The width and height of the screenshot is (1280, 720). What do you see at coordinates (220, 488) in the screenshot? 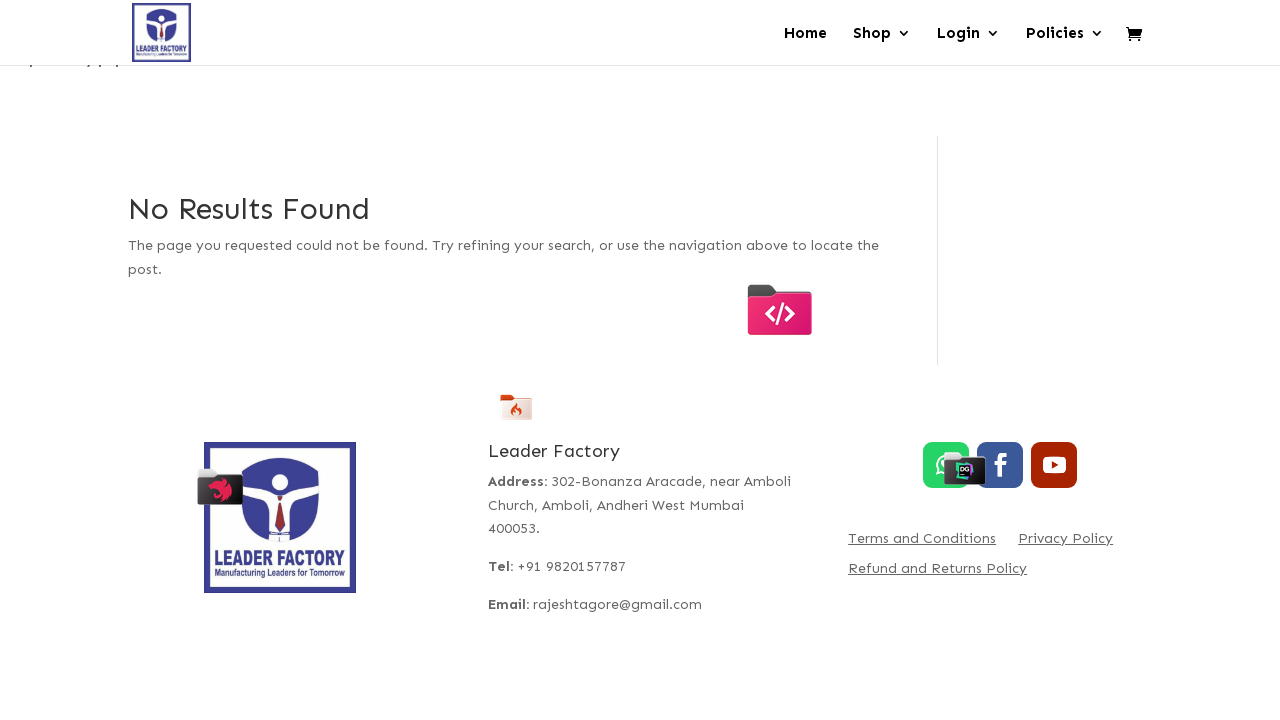
I see `open NestJS project folder` at bounding box center [220, 488].